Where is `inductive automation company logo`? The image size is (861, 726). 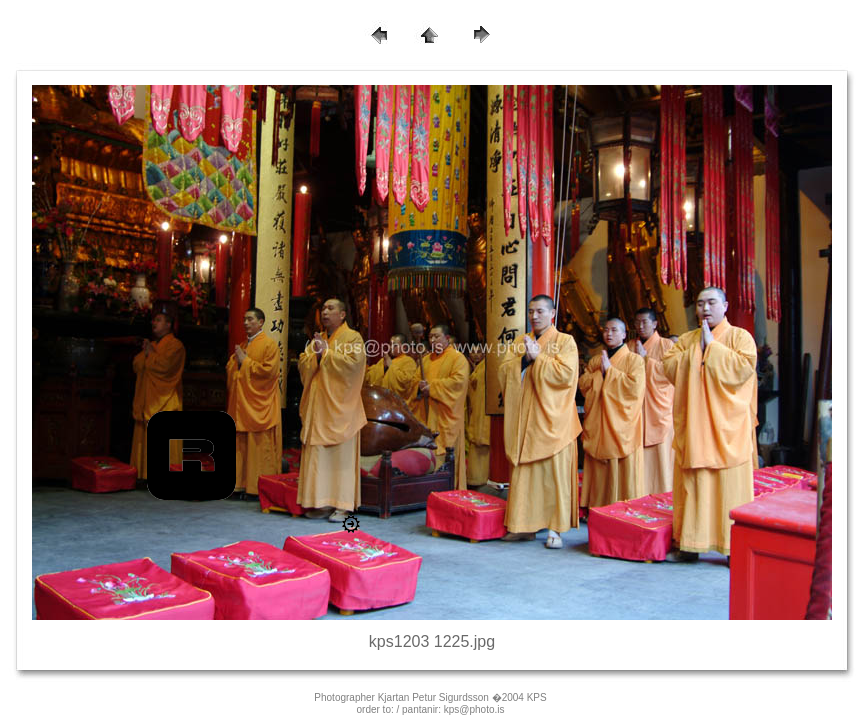
inductive automation company logo is located at coordinates (351, 524).